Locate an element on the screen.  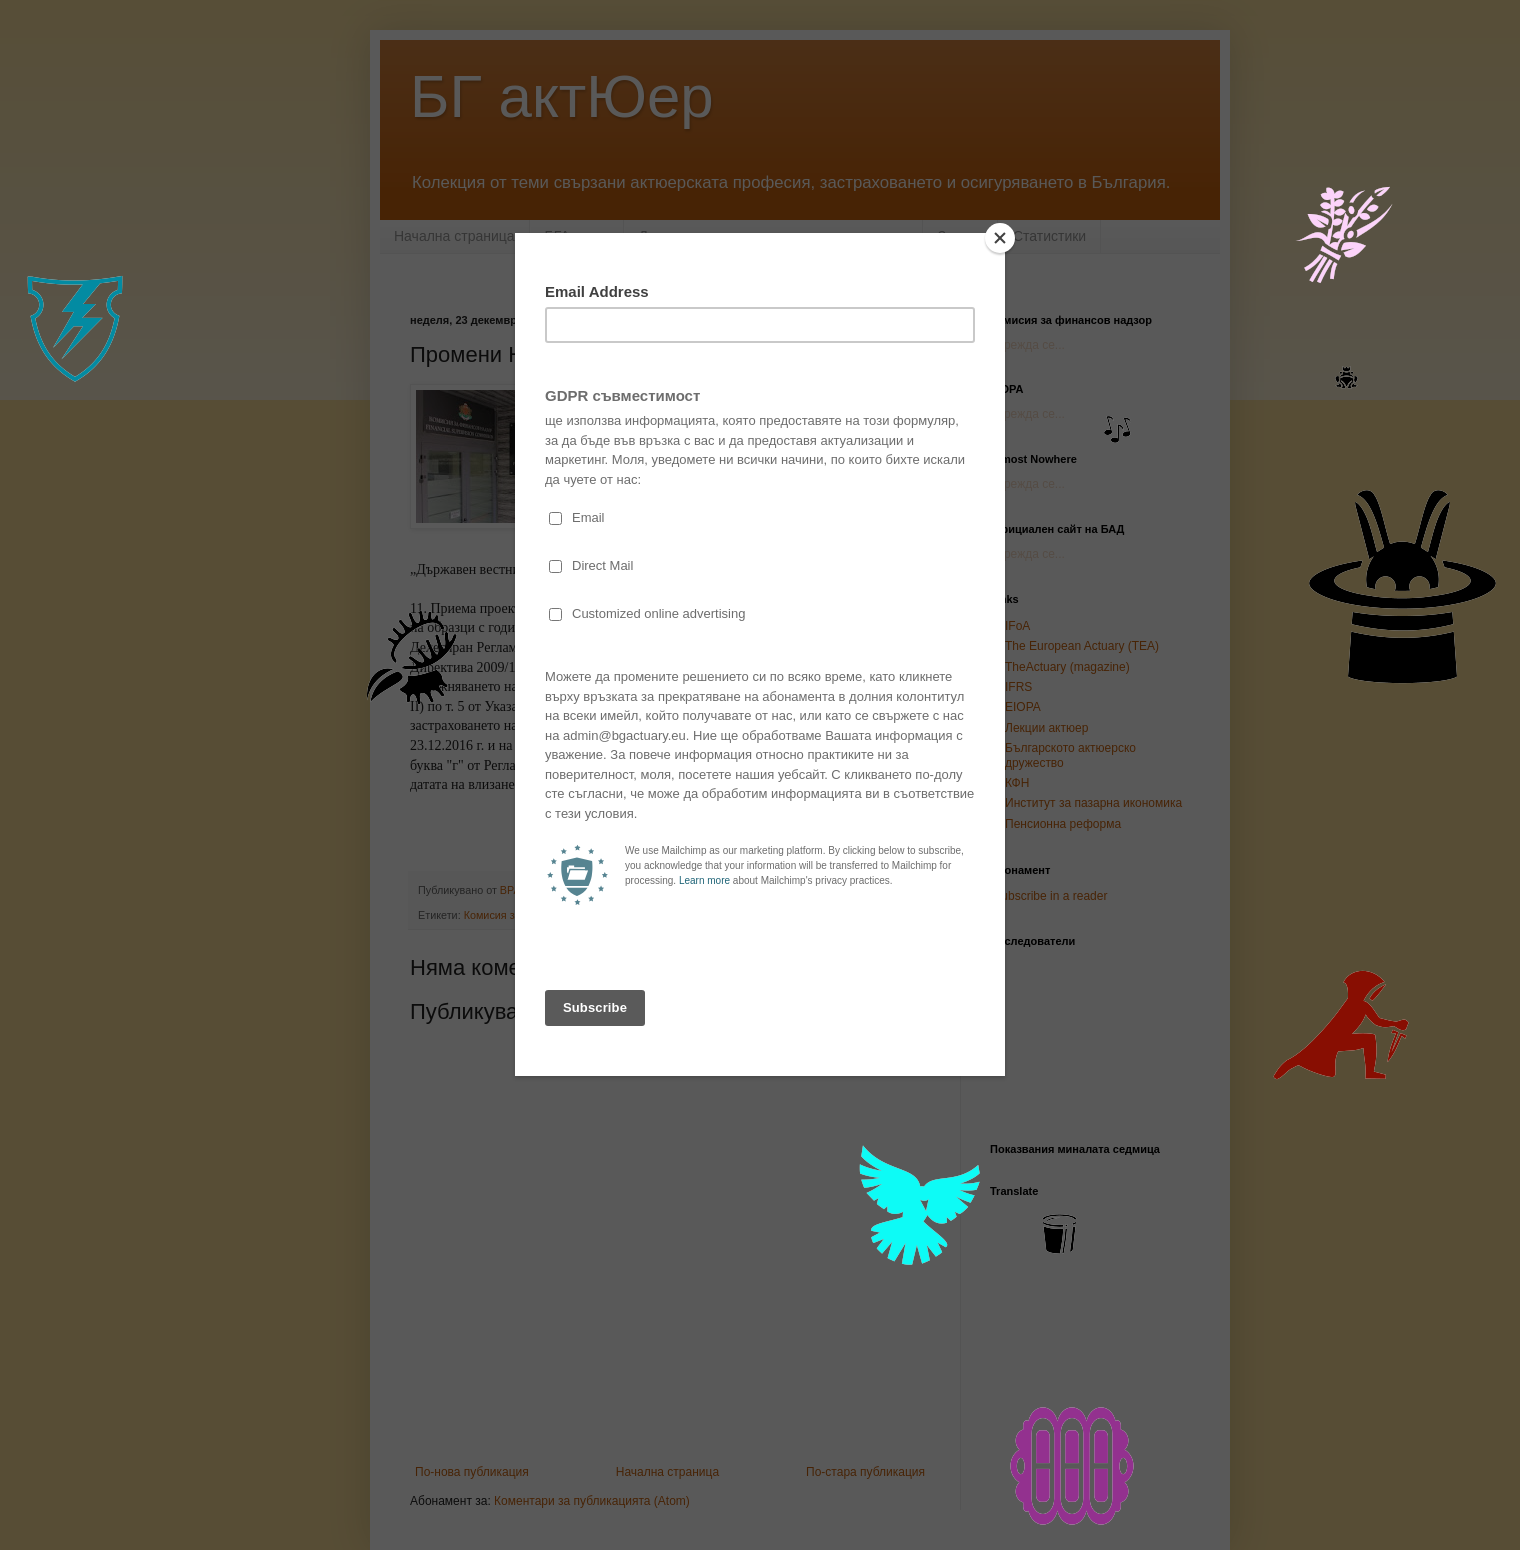
activate electric shield ability is located at coordinates (75, 328).